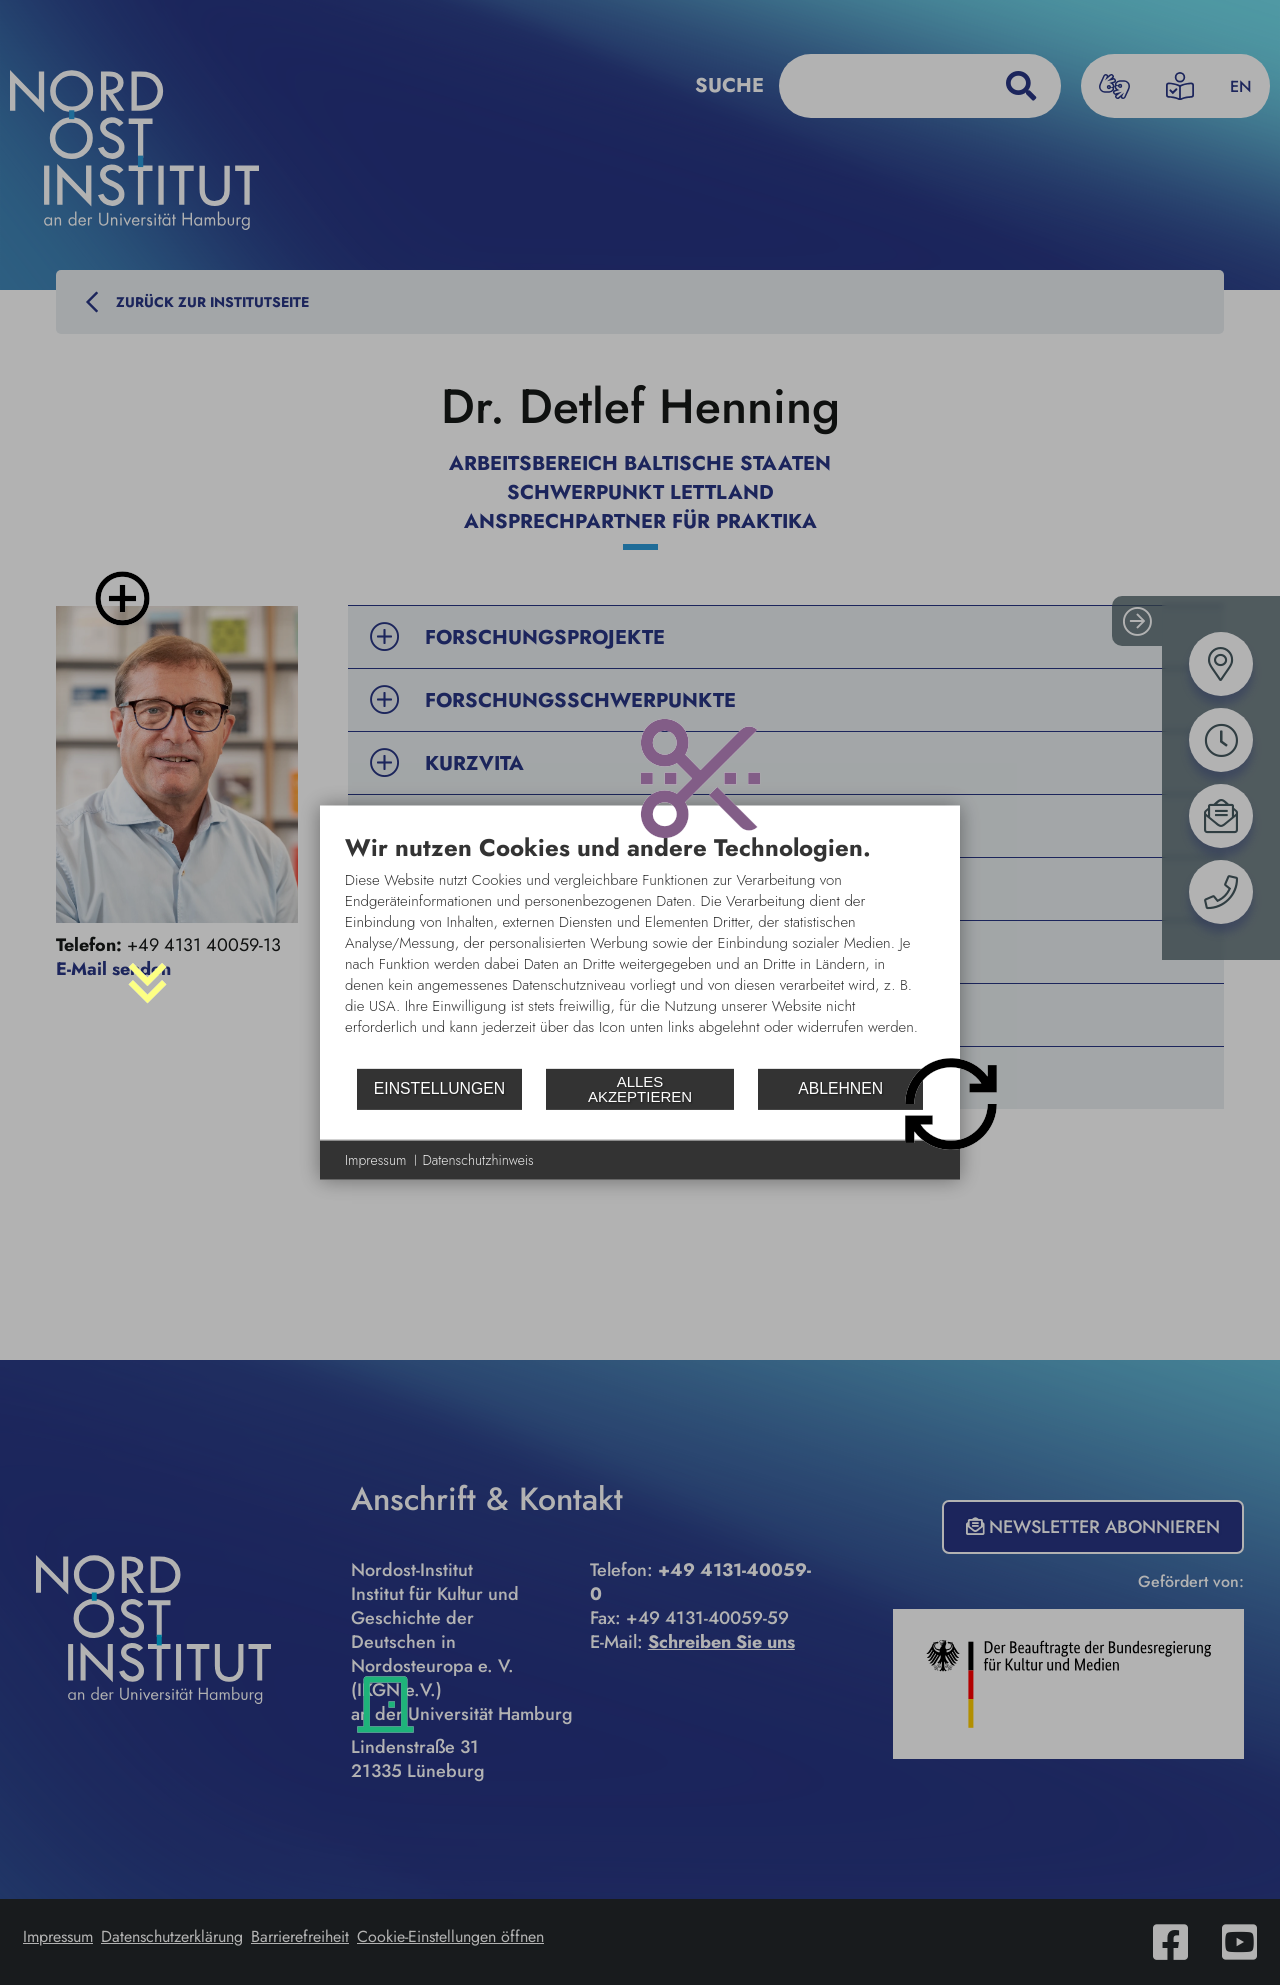  What do you see at coordinates (385, 1704) in the screenshot?
I see `exit or log out of the application` at bounding box center [385, 1704].